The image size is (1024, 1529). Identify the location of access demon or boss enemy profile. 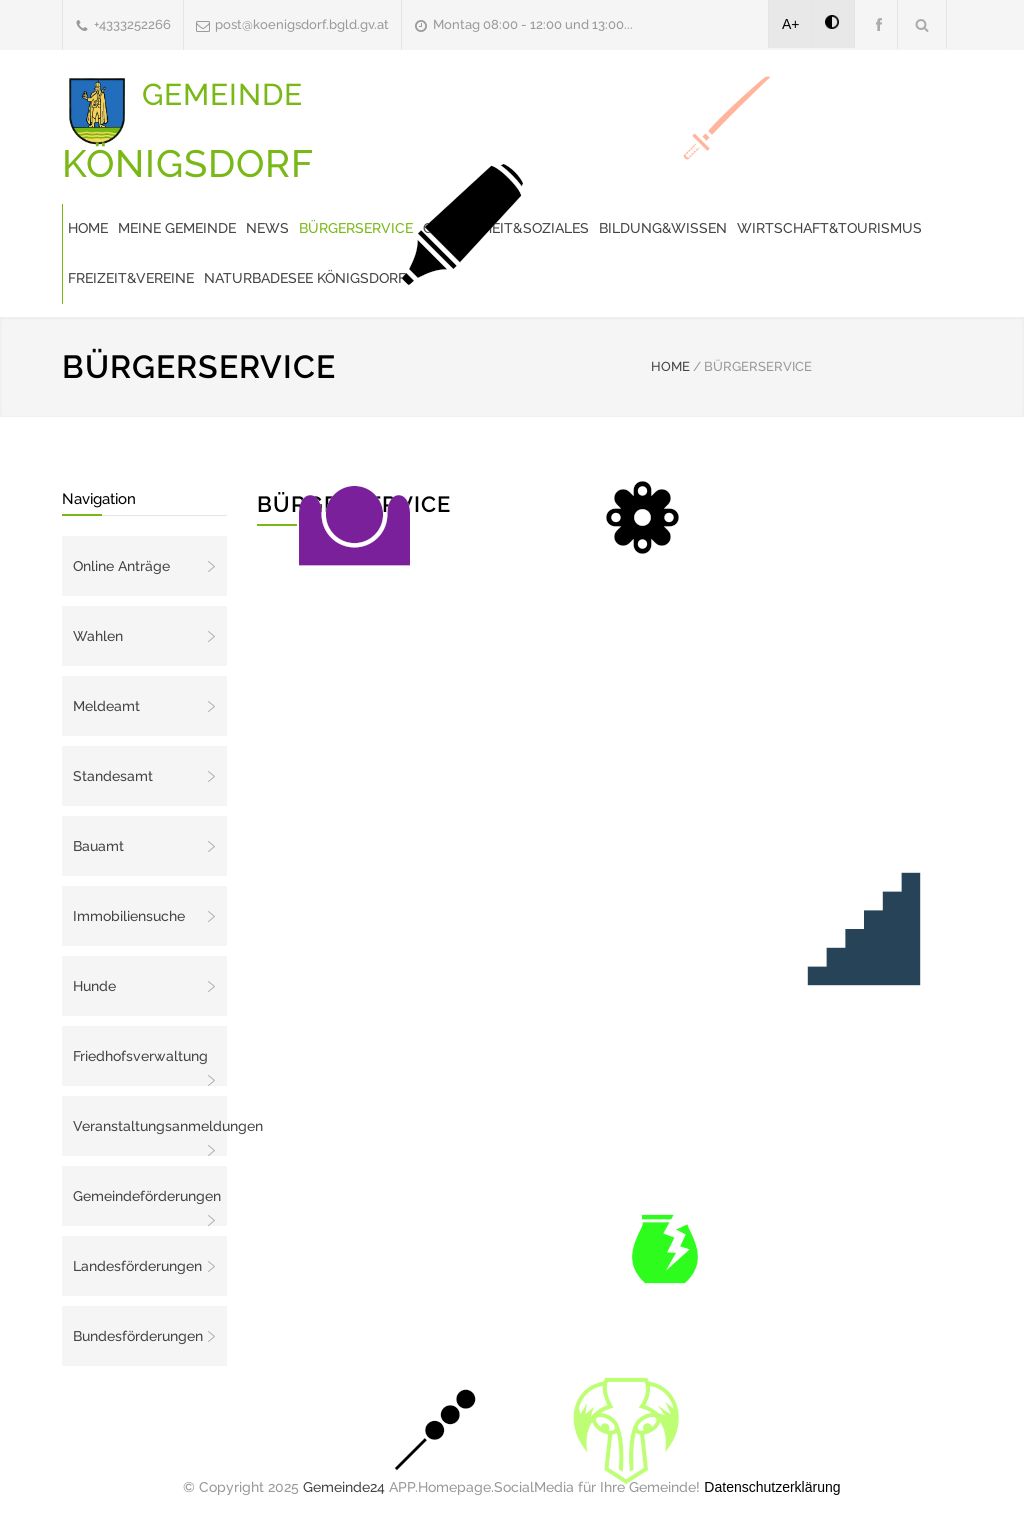
(626, 1431).